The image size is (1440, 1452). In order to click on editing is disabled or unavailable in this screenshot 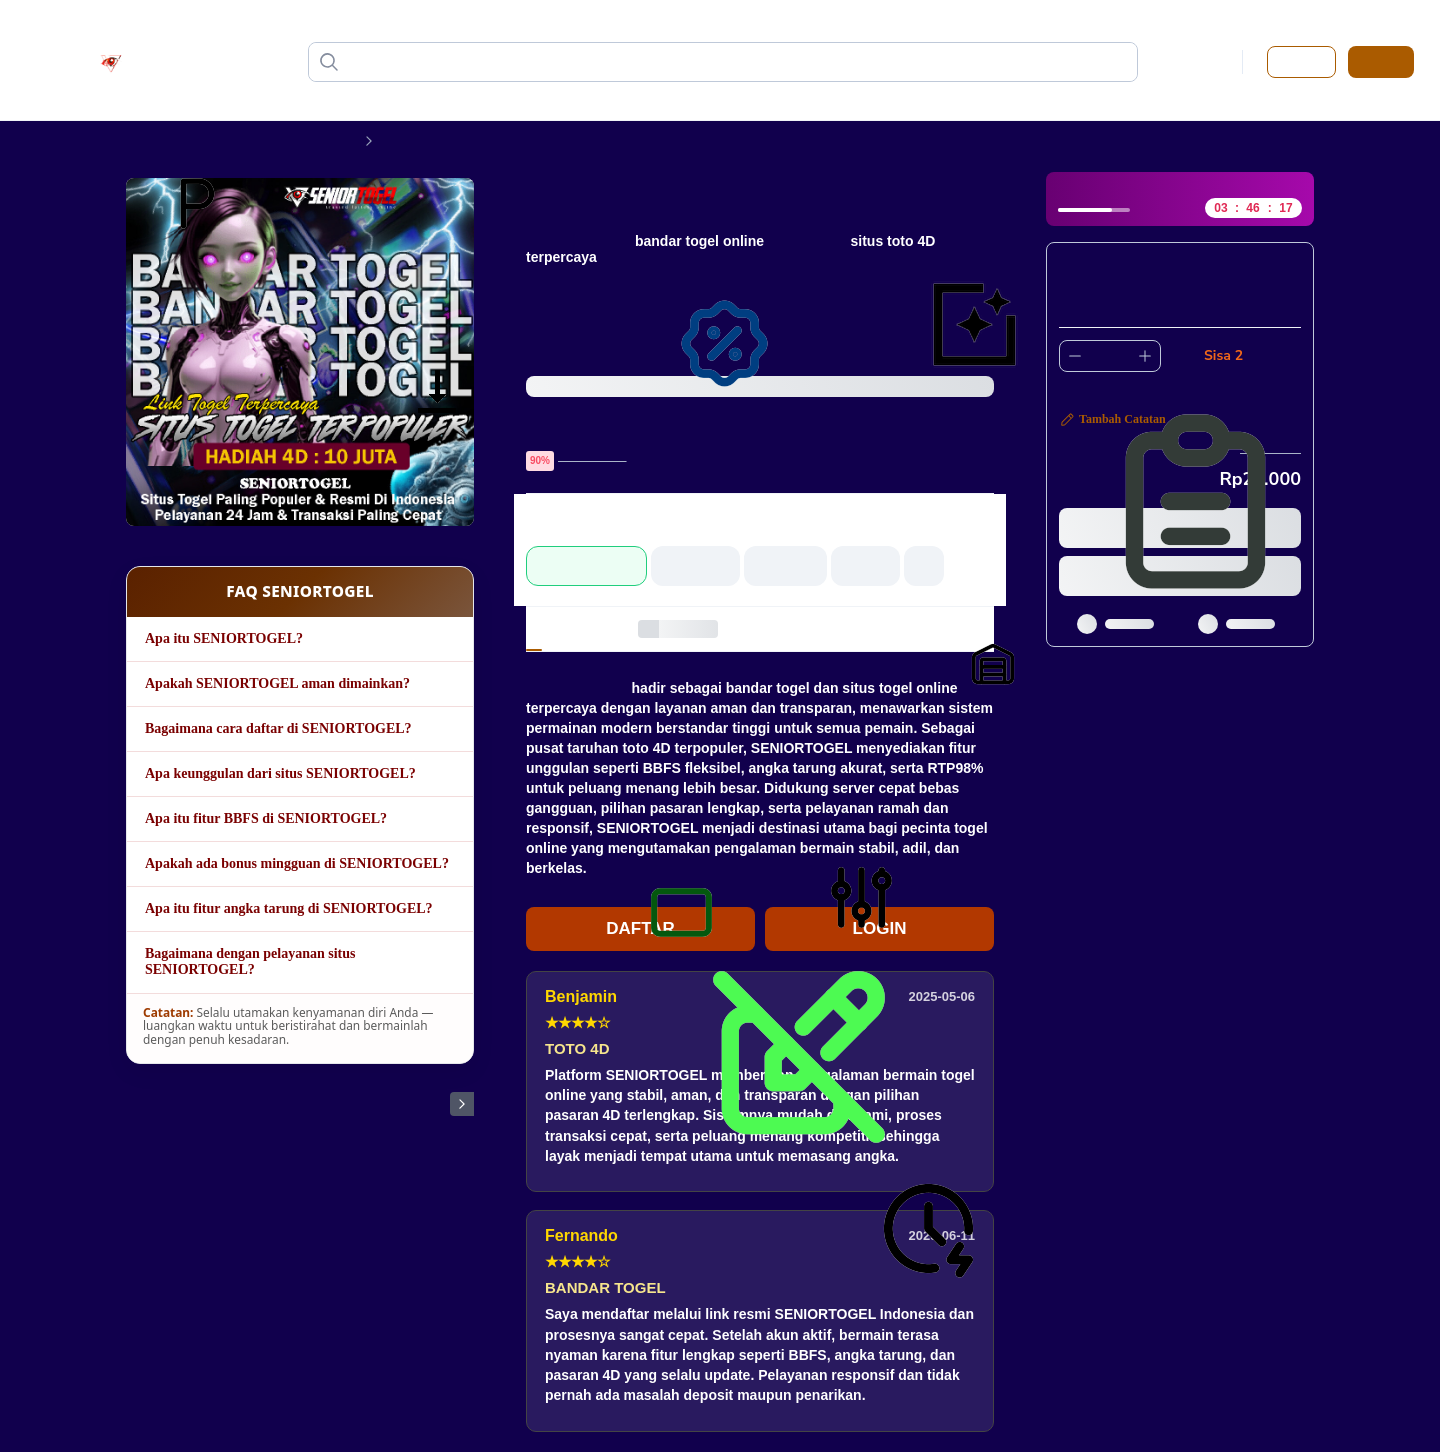, I will do `click(799, 1057)`.